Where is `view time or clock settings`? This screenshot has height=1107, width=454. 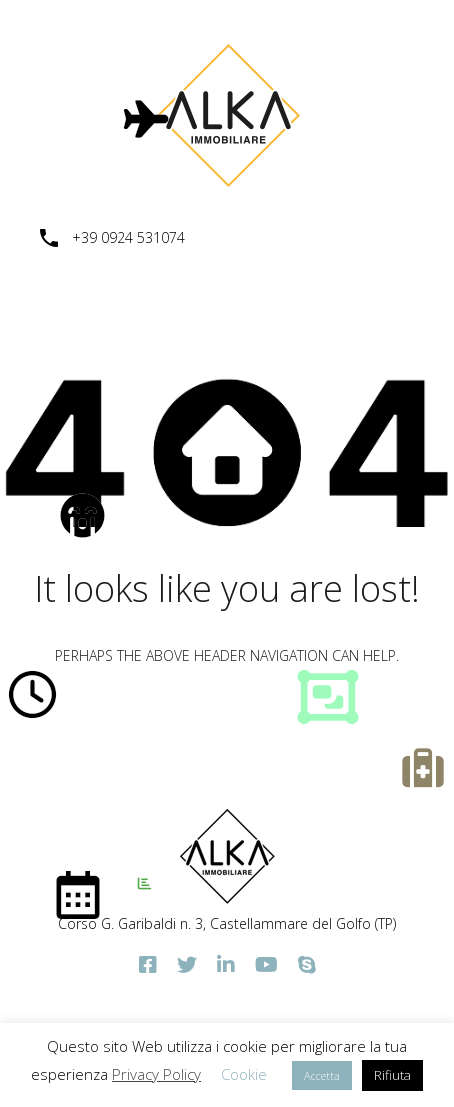
view time or clock settings is located at coordinates (32, 694).